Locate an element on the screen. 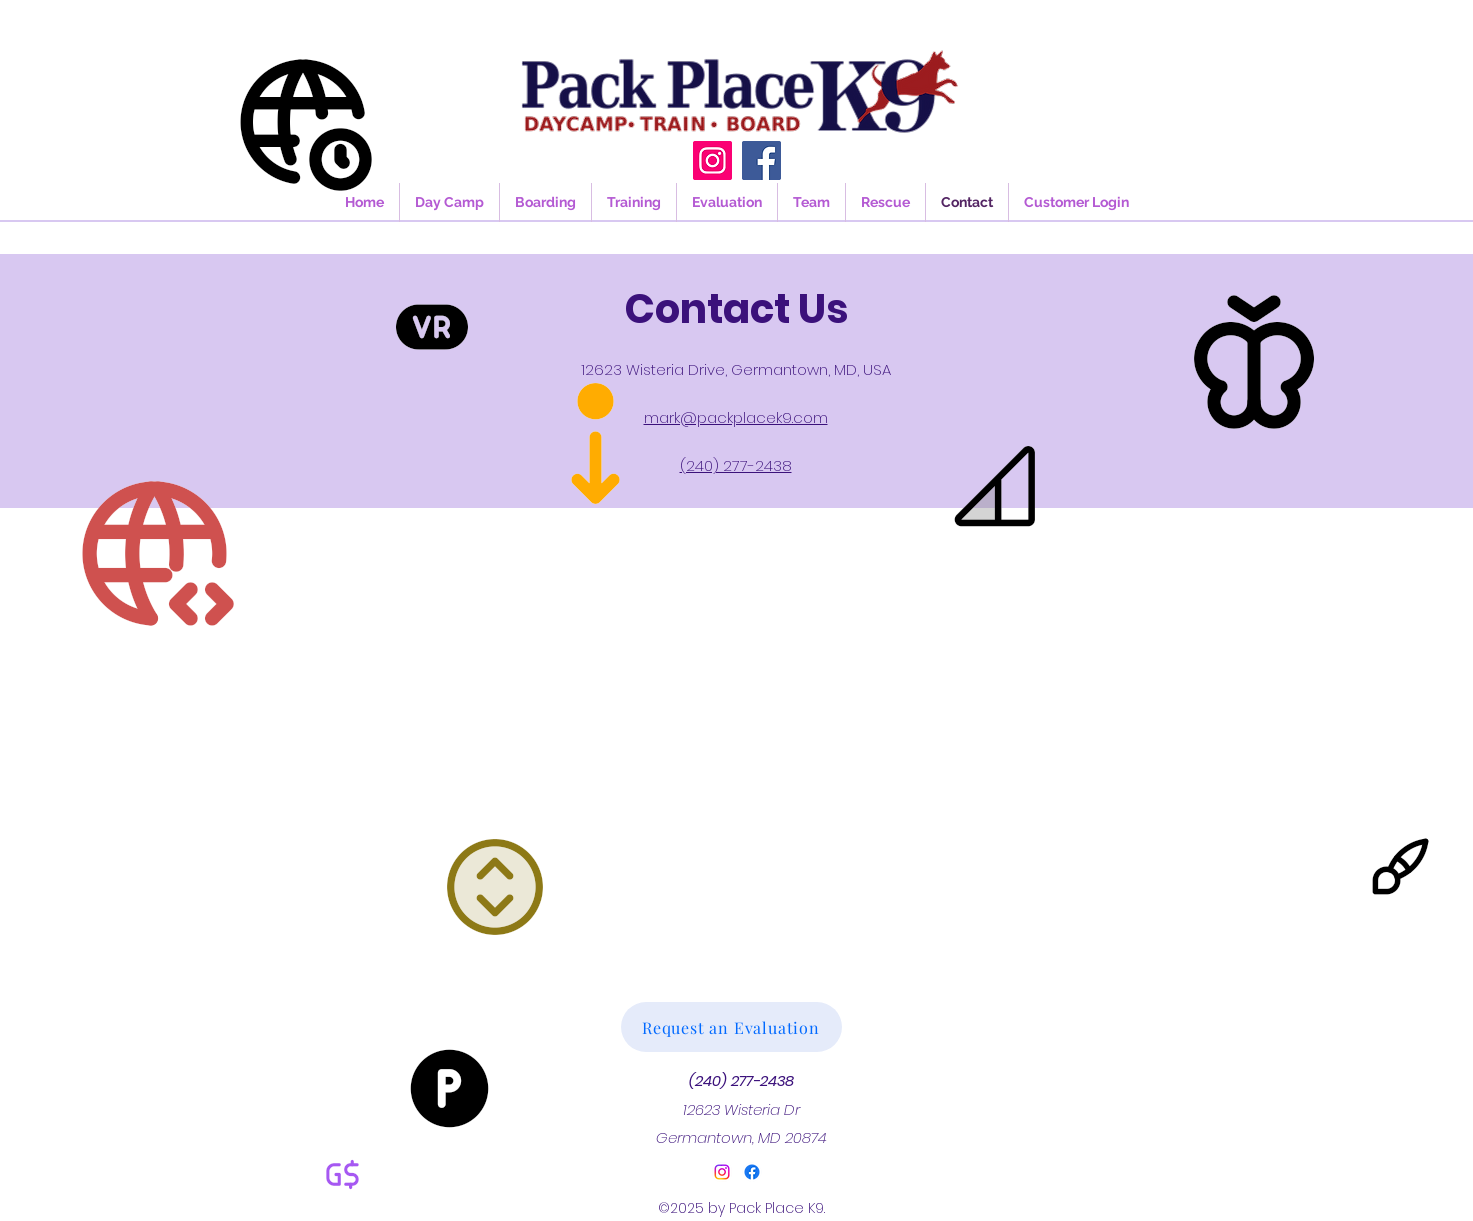  access nature or wildlife content is located at coordinates (1254, 362).